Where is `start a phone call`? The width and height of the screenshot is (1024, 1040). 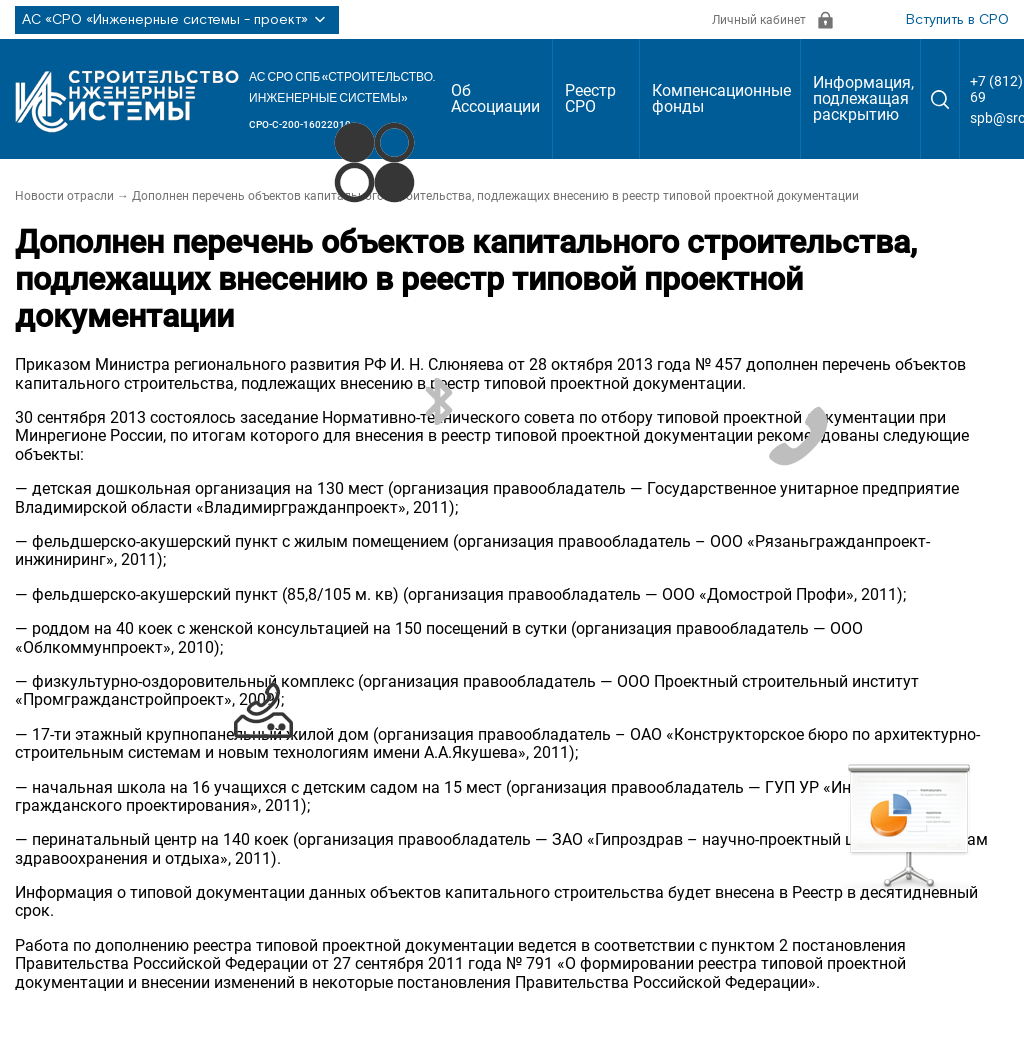 start a phone call is located at coordinates (798, 436).